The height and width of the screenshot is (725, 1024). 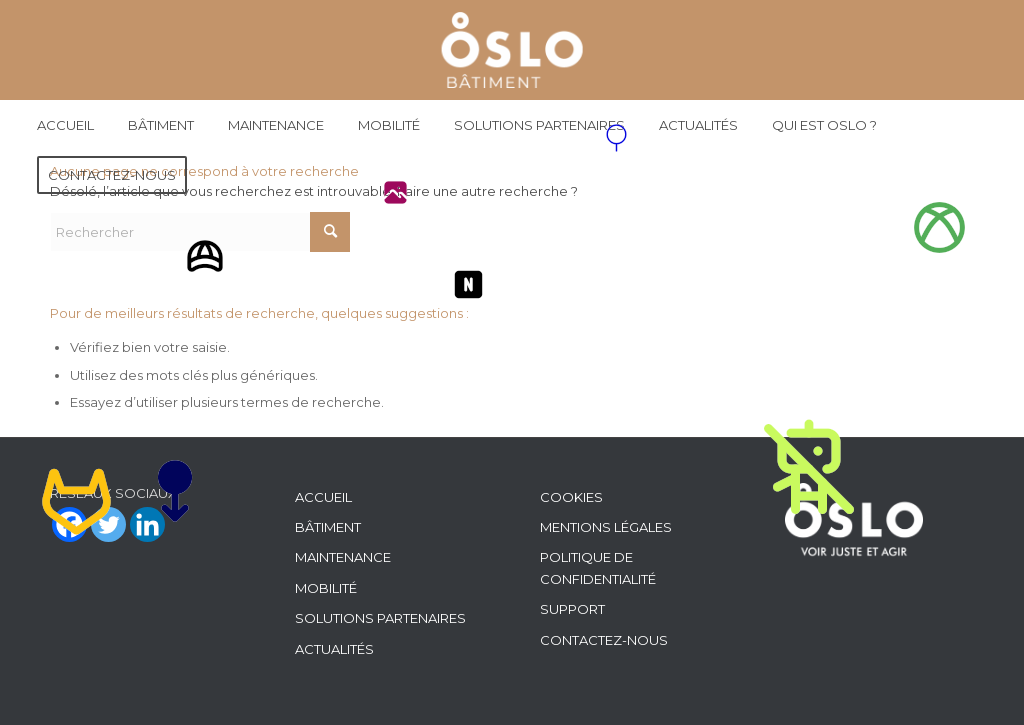 I want to click on browse hats or headwear category, so click(x=205, y=258).